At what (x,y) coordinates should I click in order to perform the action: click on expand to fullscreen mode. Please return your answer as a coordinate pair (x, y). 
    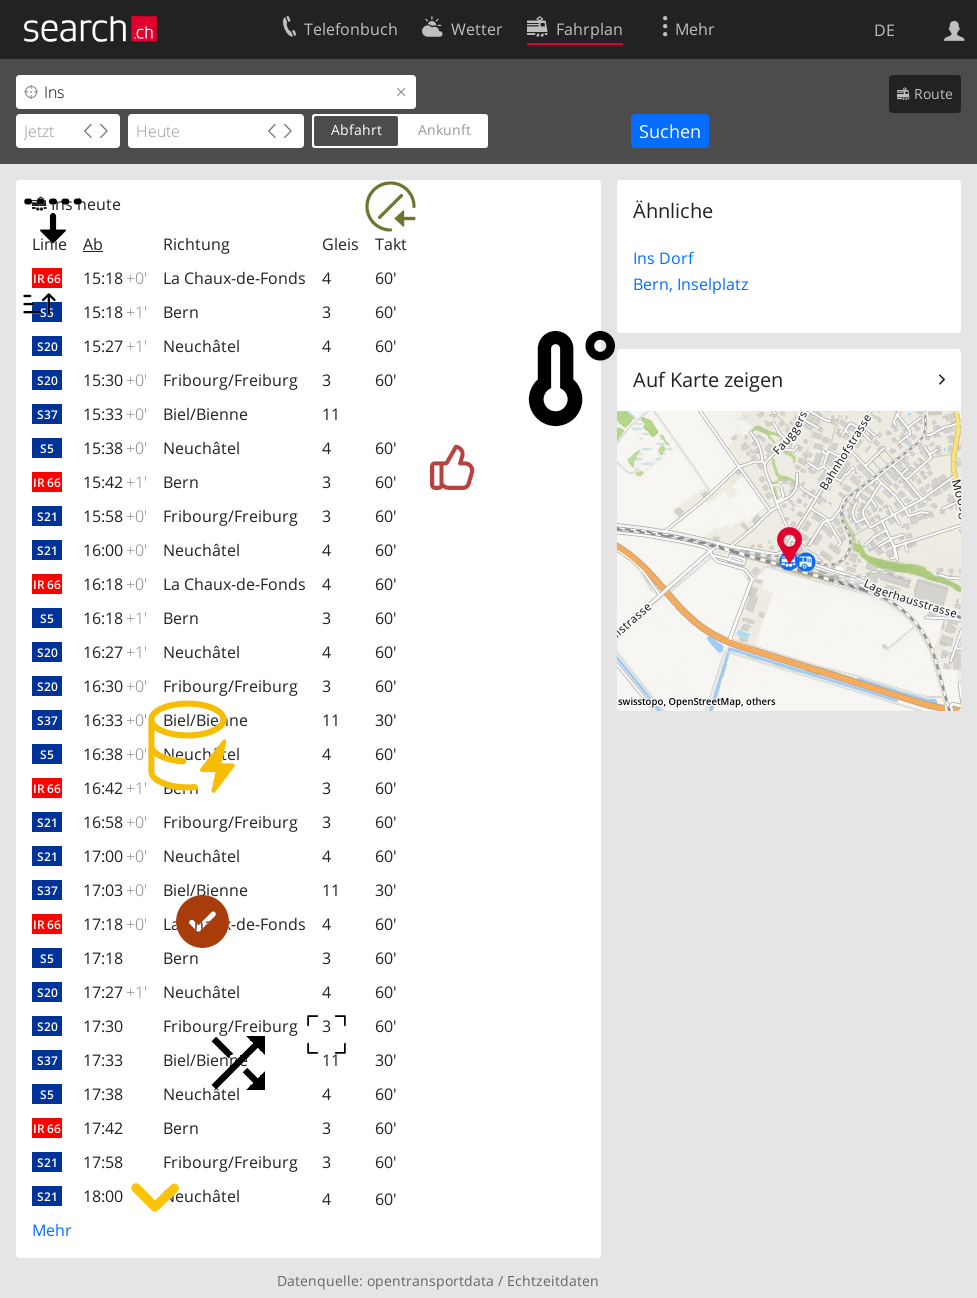
    Looking at the image, I should click on (326, 1034).